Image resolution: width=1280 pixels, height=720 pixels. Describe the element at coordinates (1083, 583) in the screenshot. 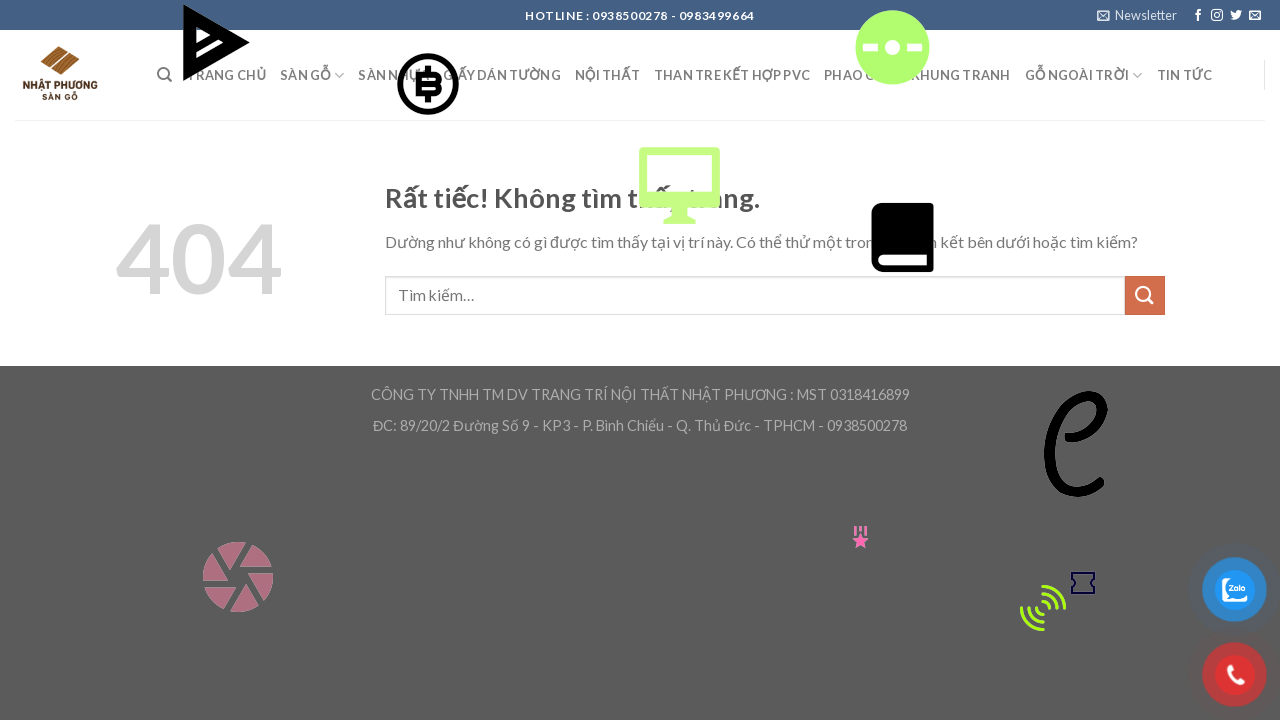

I see `view your tickets or passes` at that location.